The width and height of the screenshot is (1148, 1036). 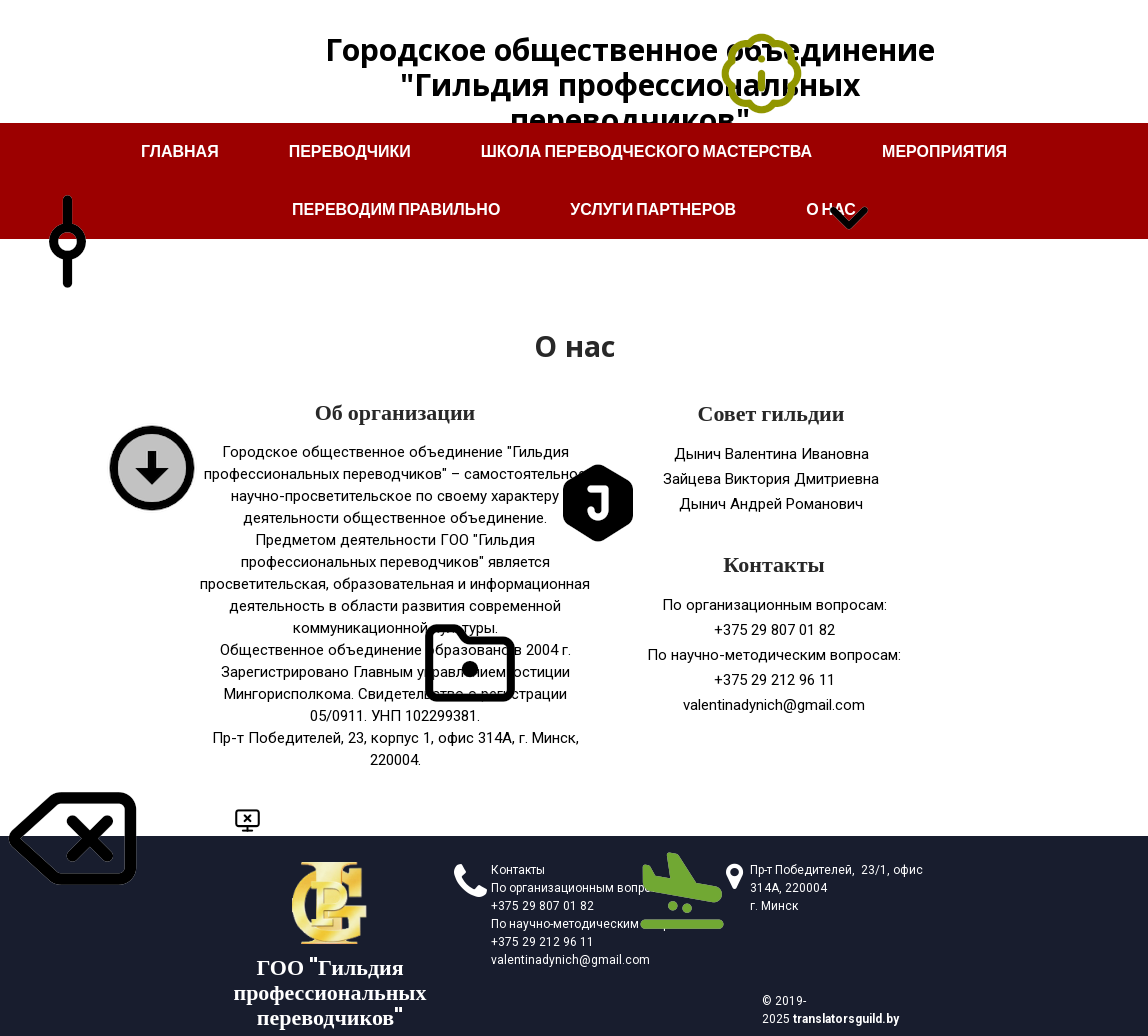 What do you see at coordinates (849, 217) in the screenshot?
I see `expand a collapsed section or dropdown menu` at bounding box center [849, 217].